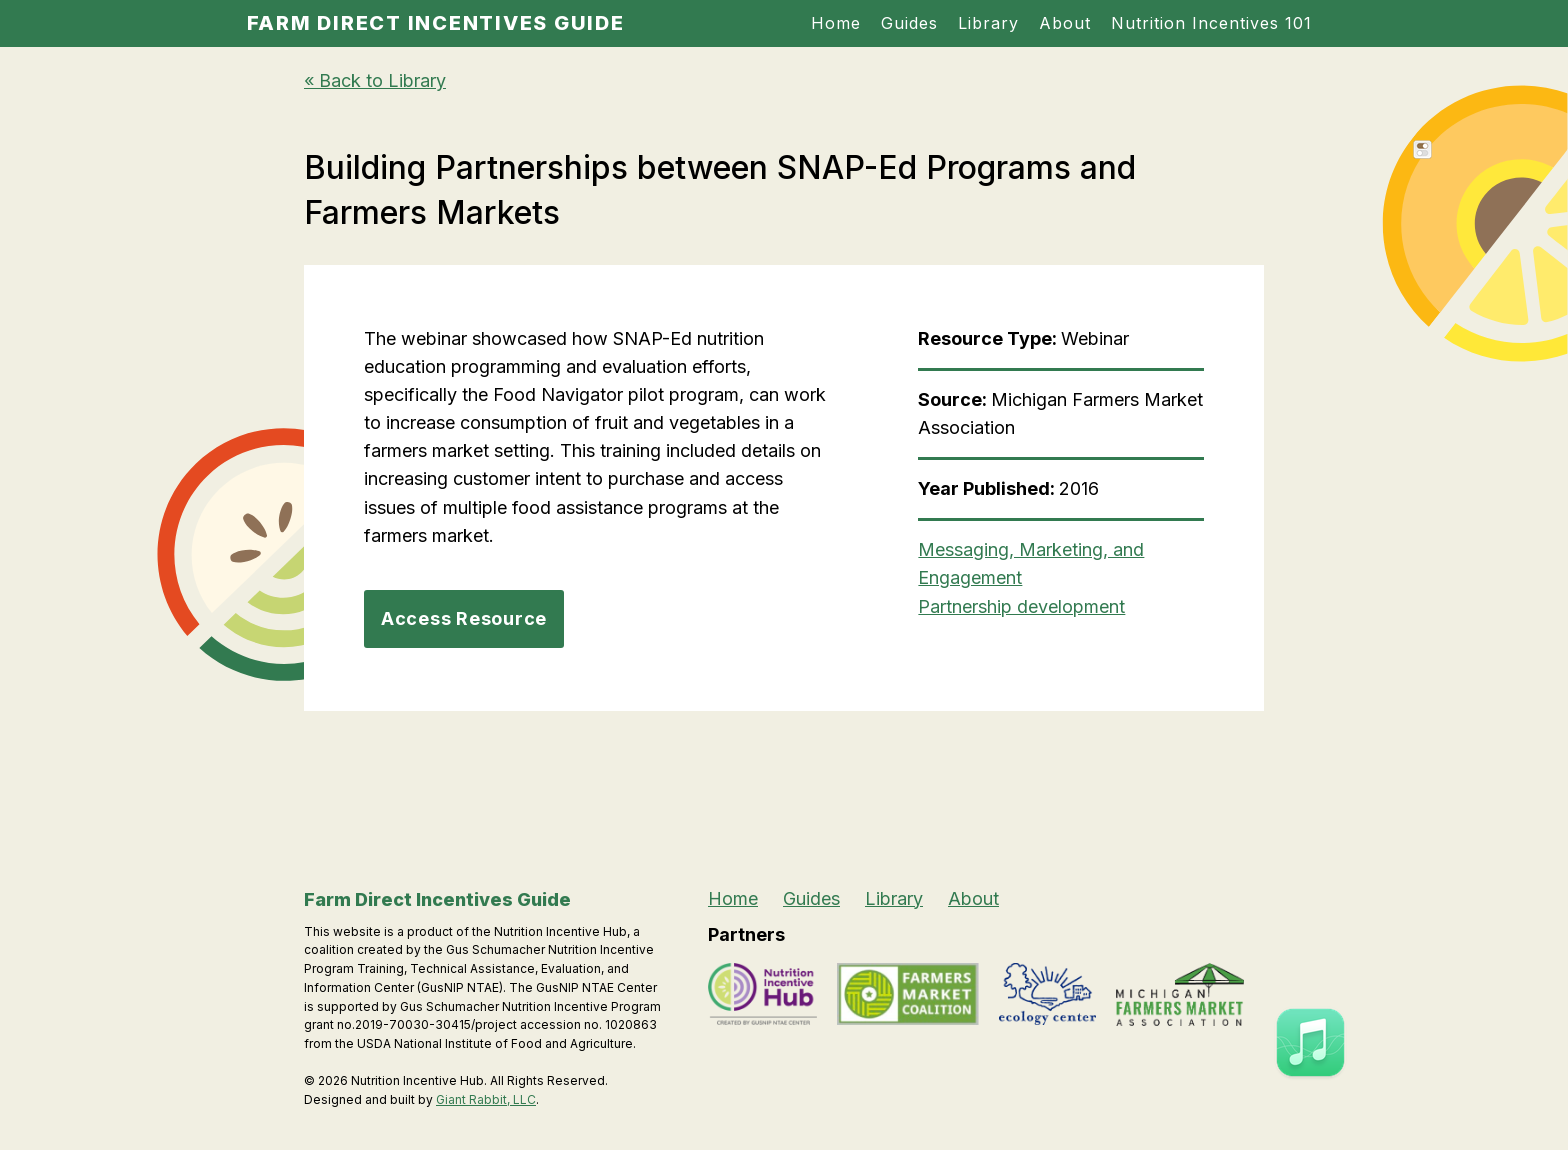 The width and height of the screenshot is (1568, 1150). I want to click on open lx music desktop app, so click(1310, 1042).